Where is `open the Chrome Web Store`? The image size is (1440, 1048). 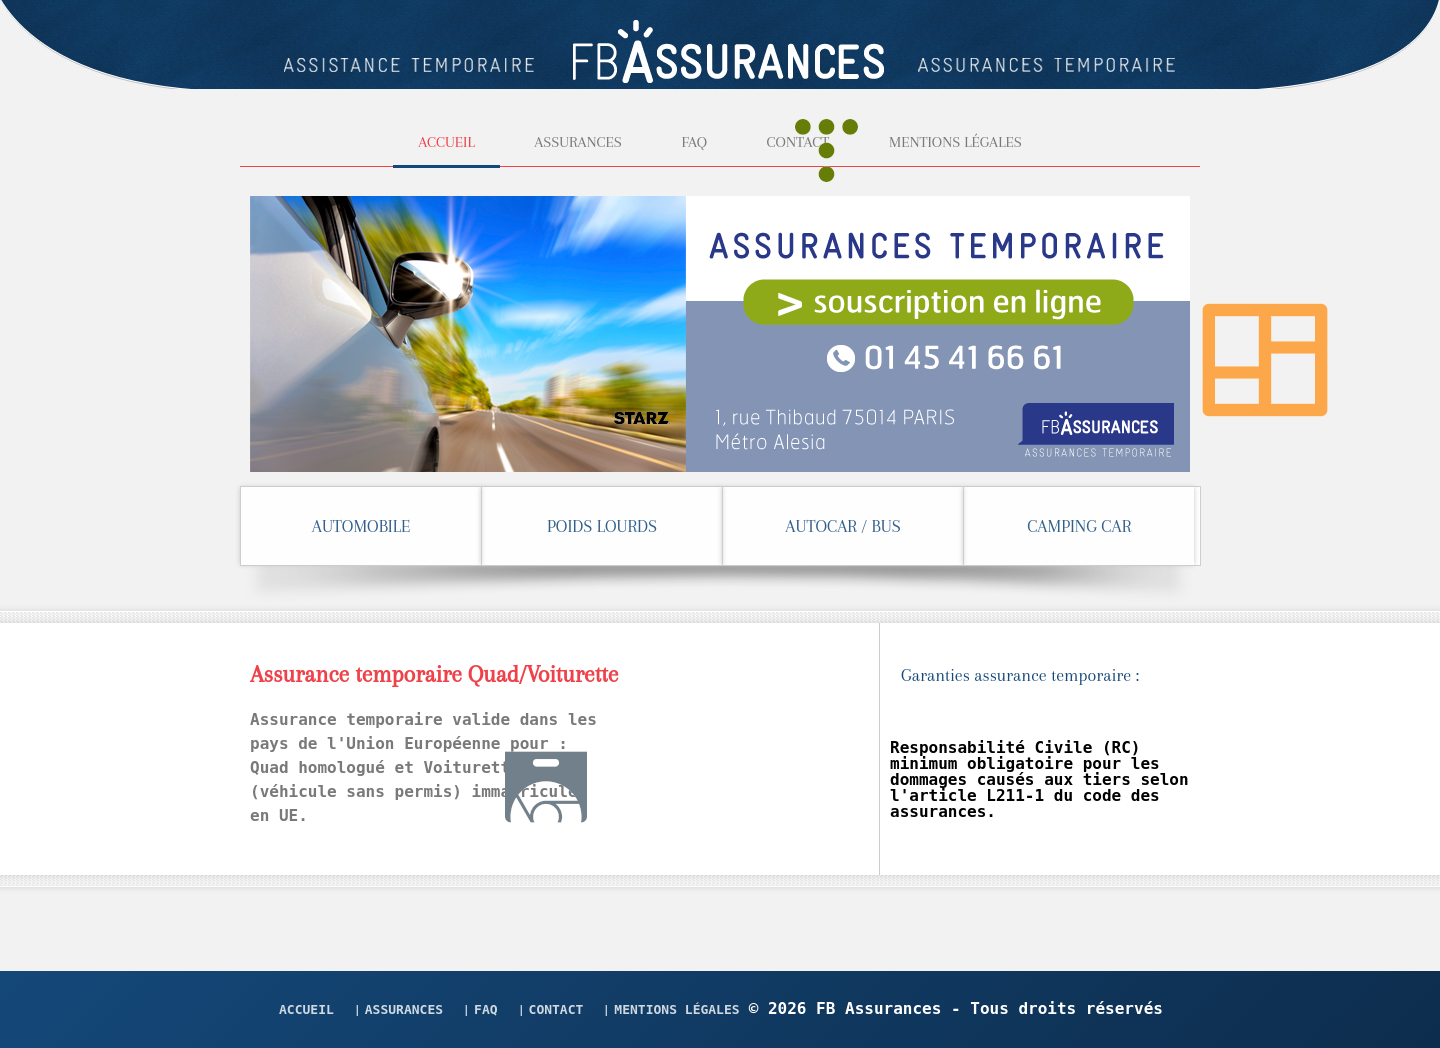
open the Chrome Web Store is located at coordinates (546, 787).